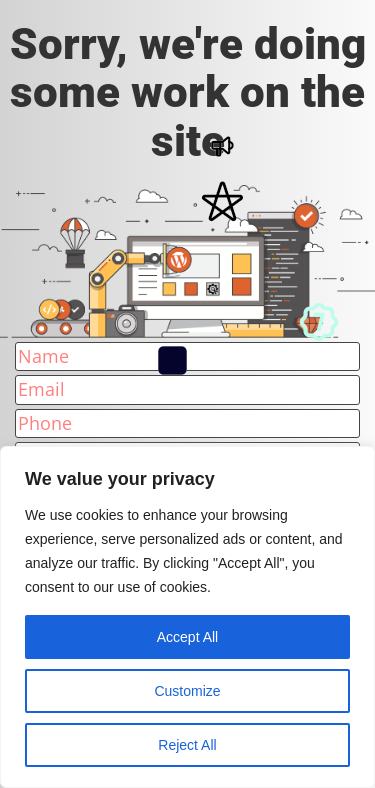 The image size is (375, 788). I want to click on make an announcement or broadcast, so click(222, 146).